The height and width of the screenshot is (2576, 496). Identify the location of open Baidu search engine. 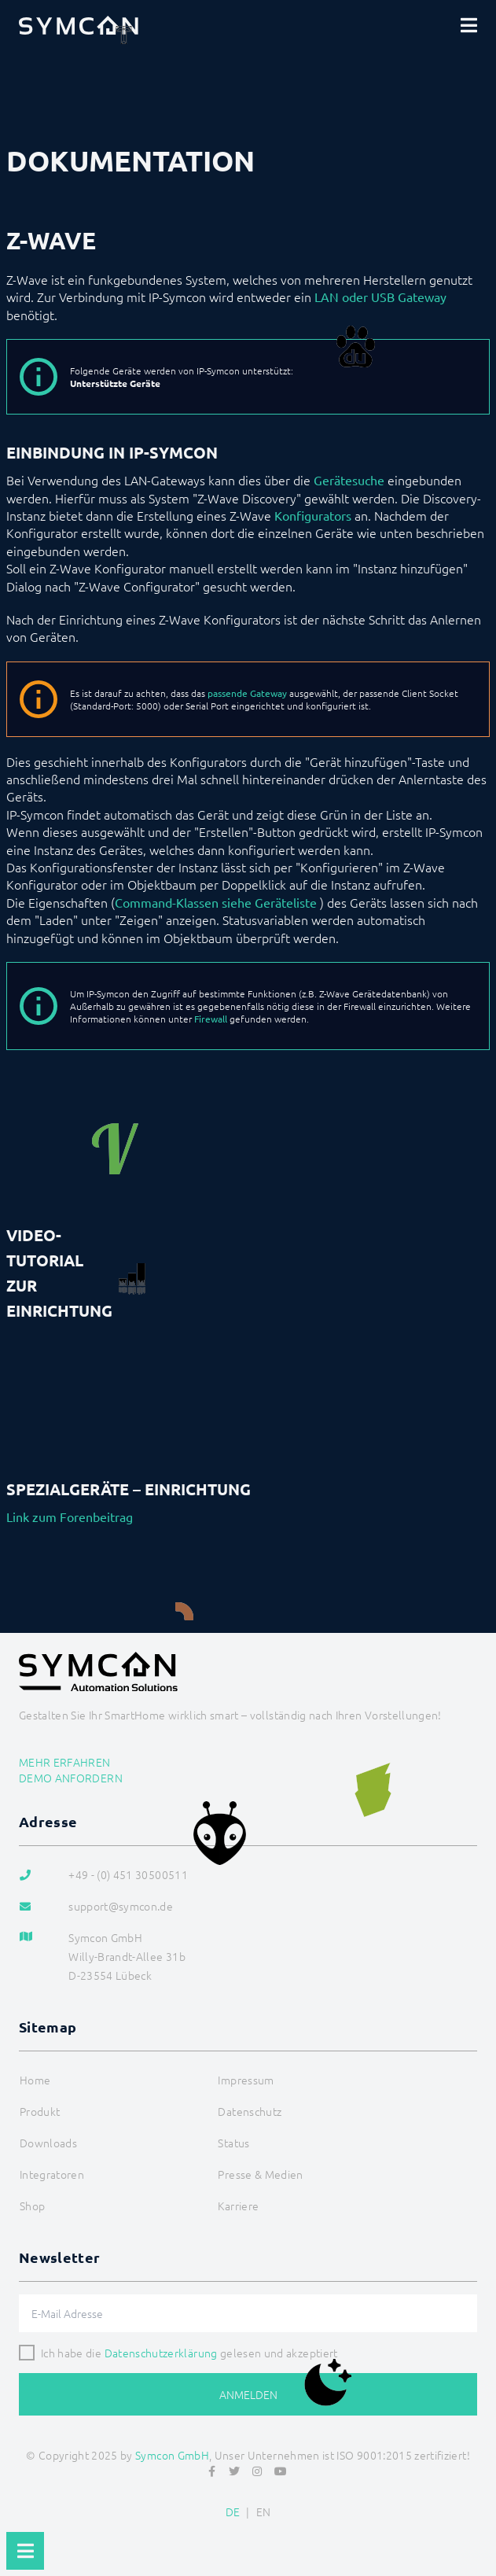
(355, 346).